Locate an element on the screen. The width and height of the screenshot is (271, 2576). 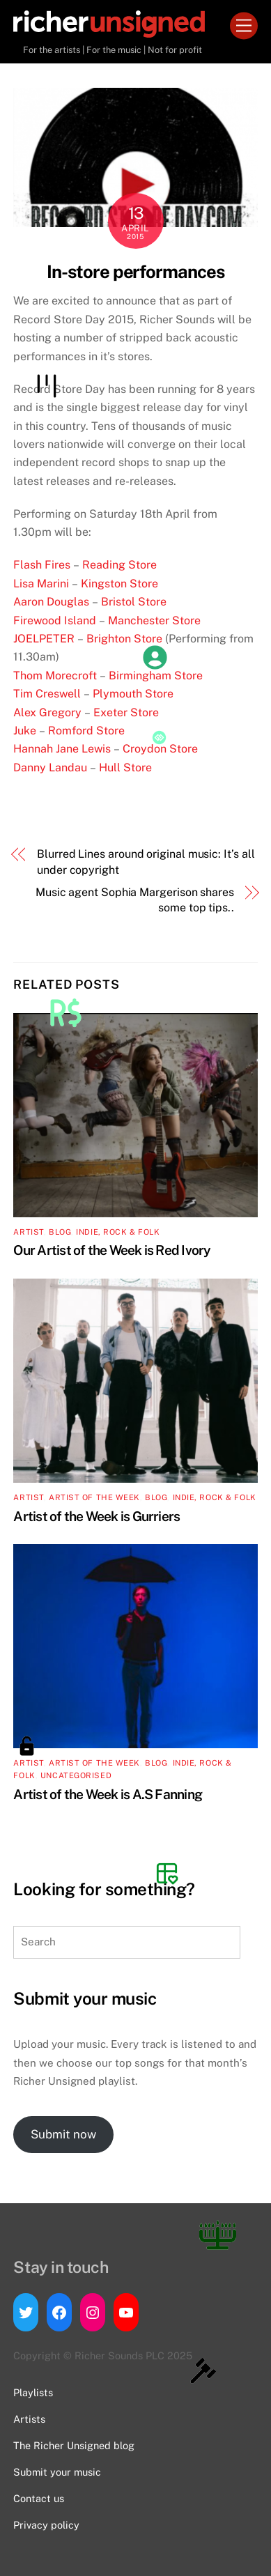
indicates Hanukkah-related content or events is located at coordinates (217, 2235).